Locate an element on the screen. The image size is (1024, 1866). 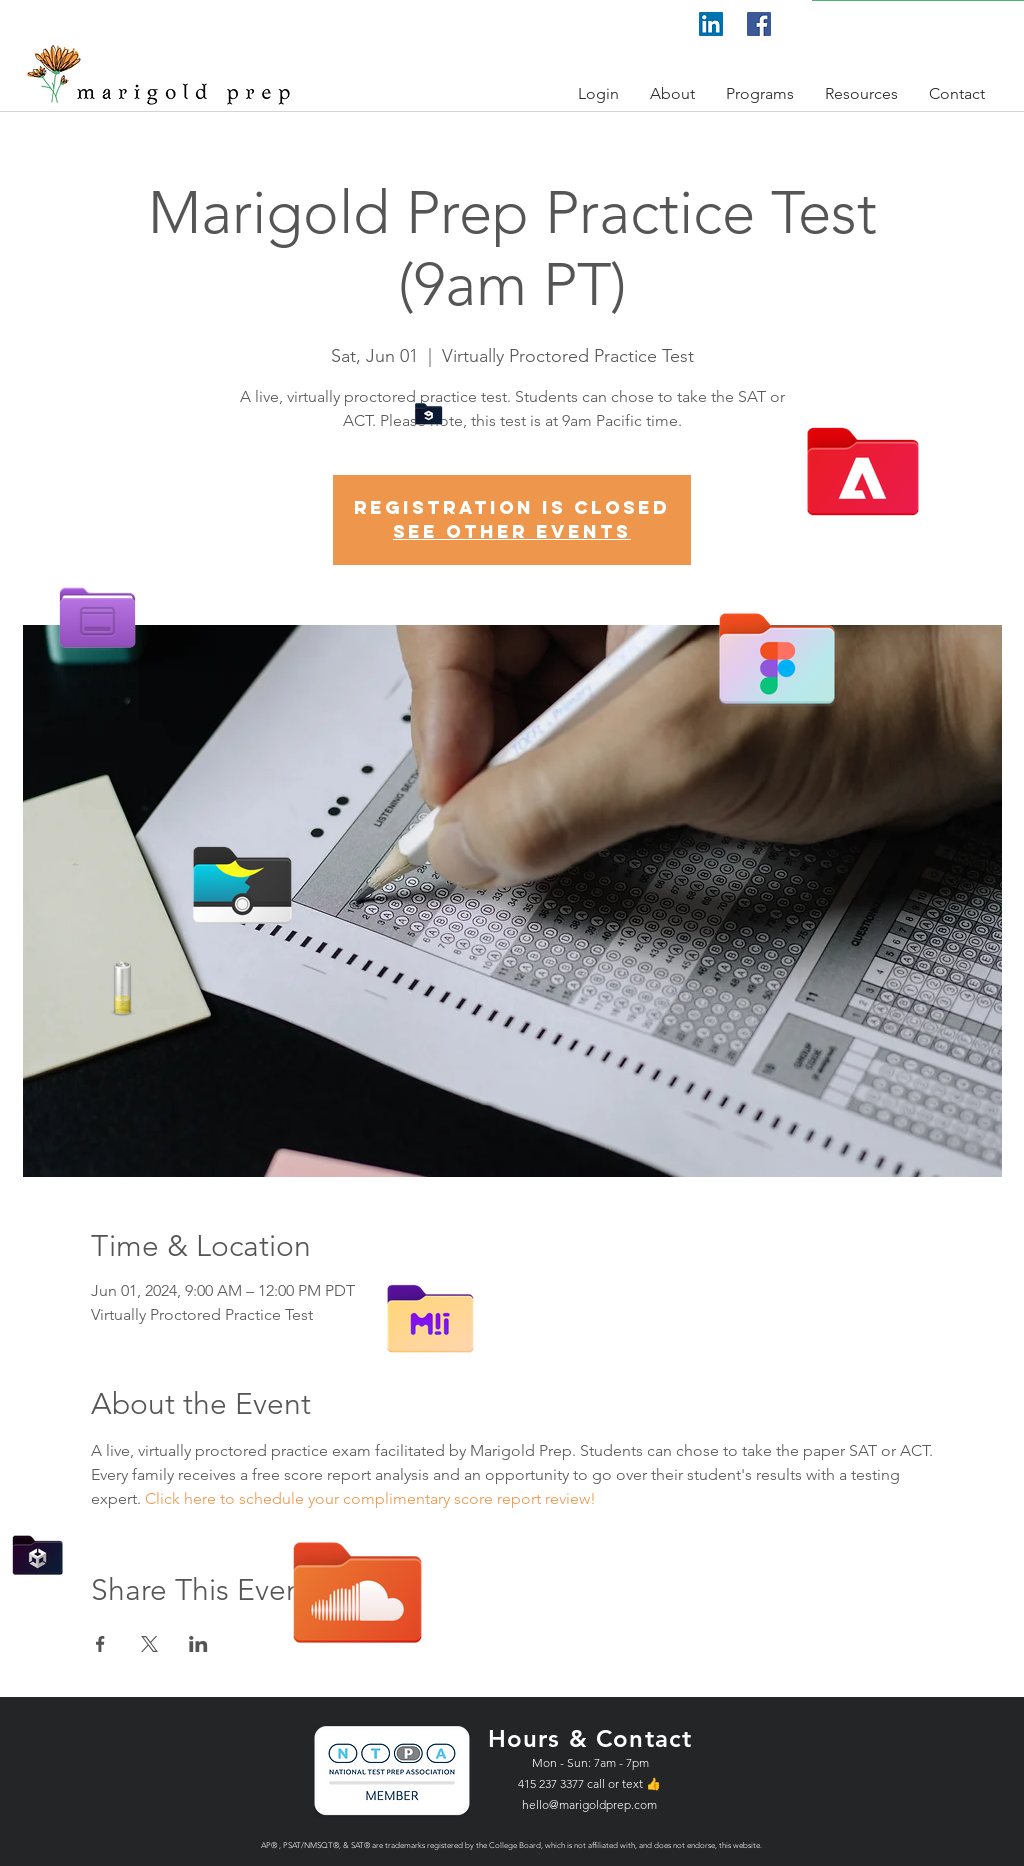
open unity project files folder is located at coordinates (37, 1556).